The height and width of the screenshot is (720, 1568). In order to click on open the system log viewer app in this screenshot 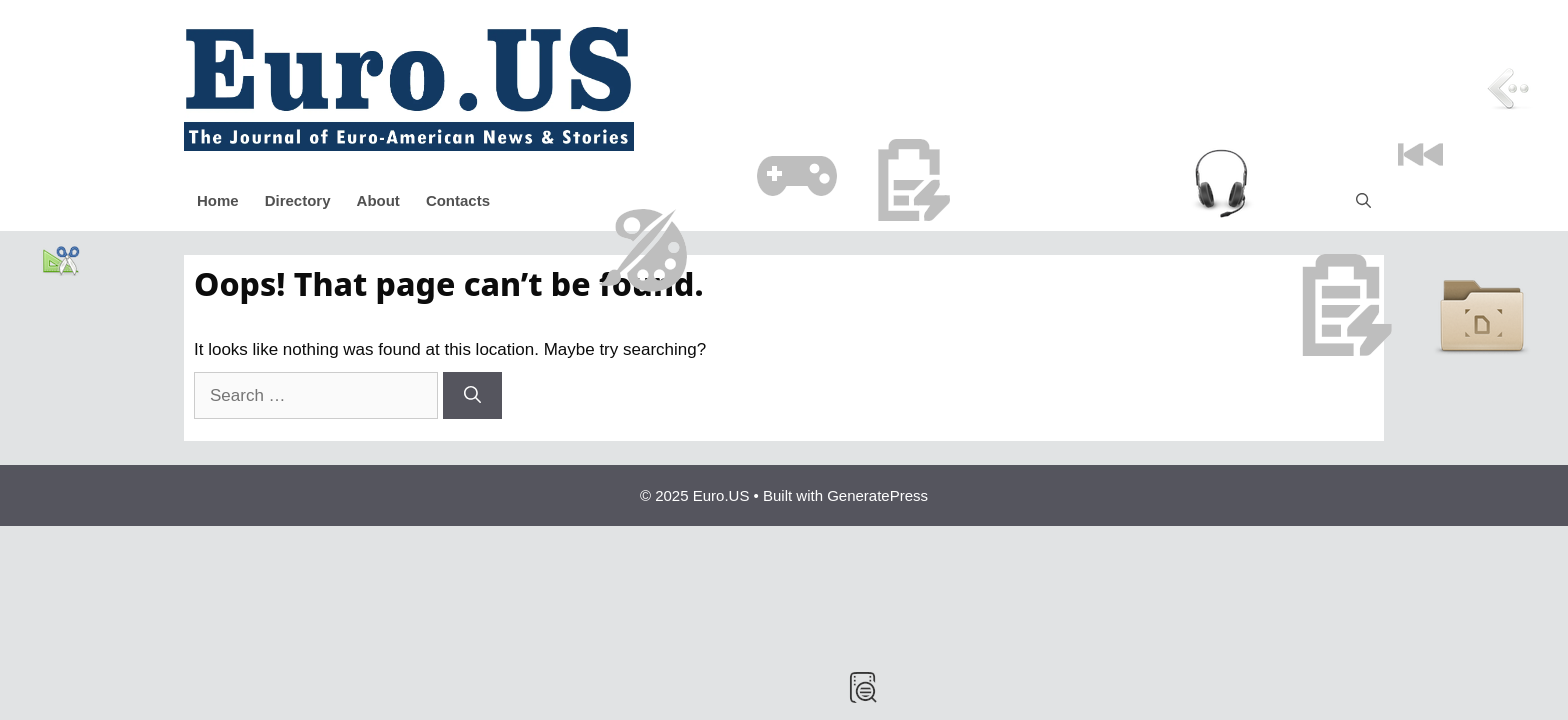, I will do `click(863, 687)`.